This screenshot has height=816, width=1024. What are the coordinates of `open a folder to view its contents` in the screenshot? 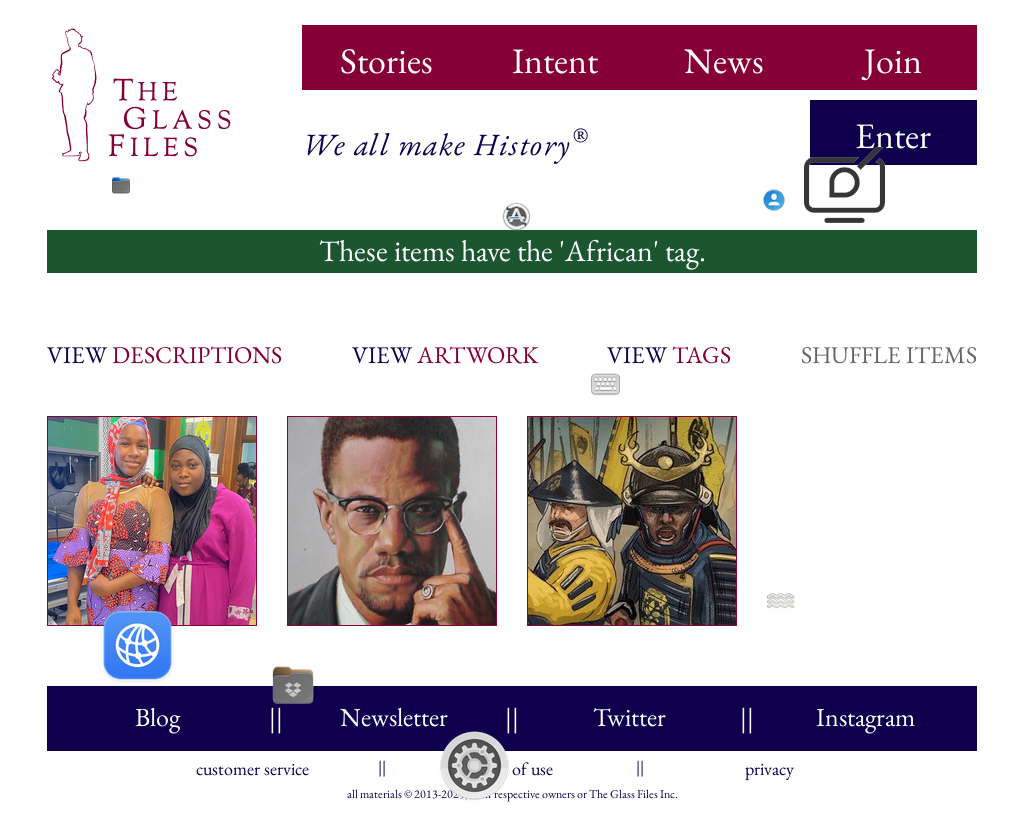 It's located at (121, 185).